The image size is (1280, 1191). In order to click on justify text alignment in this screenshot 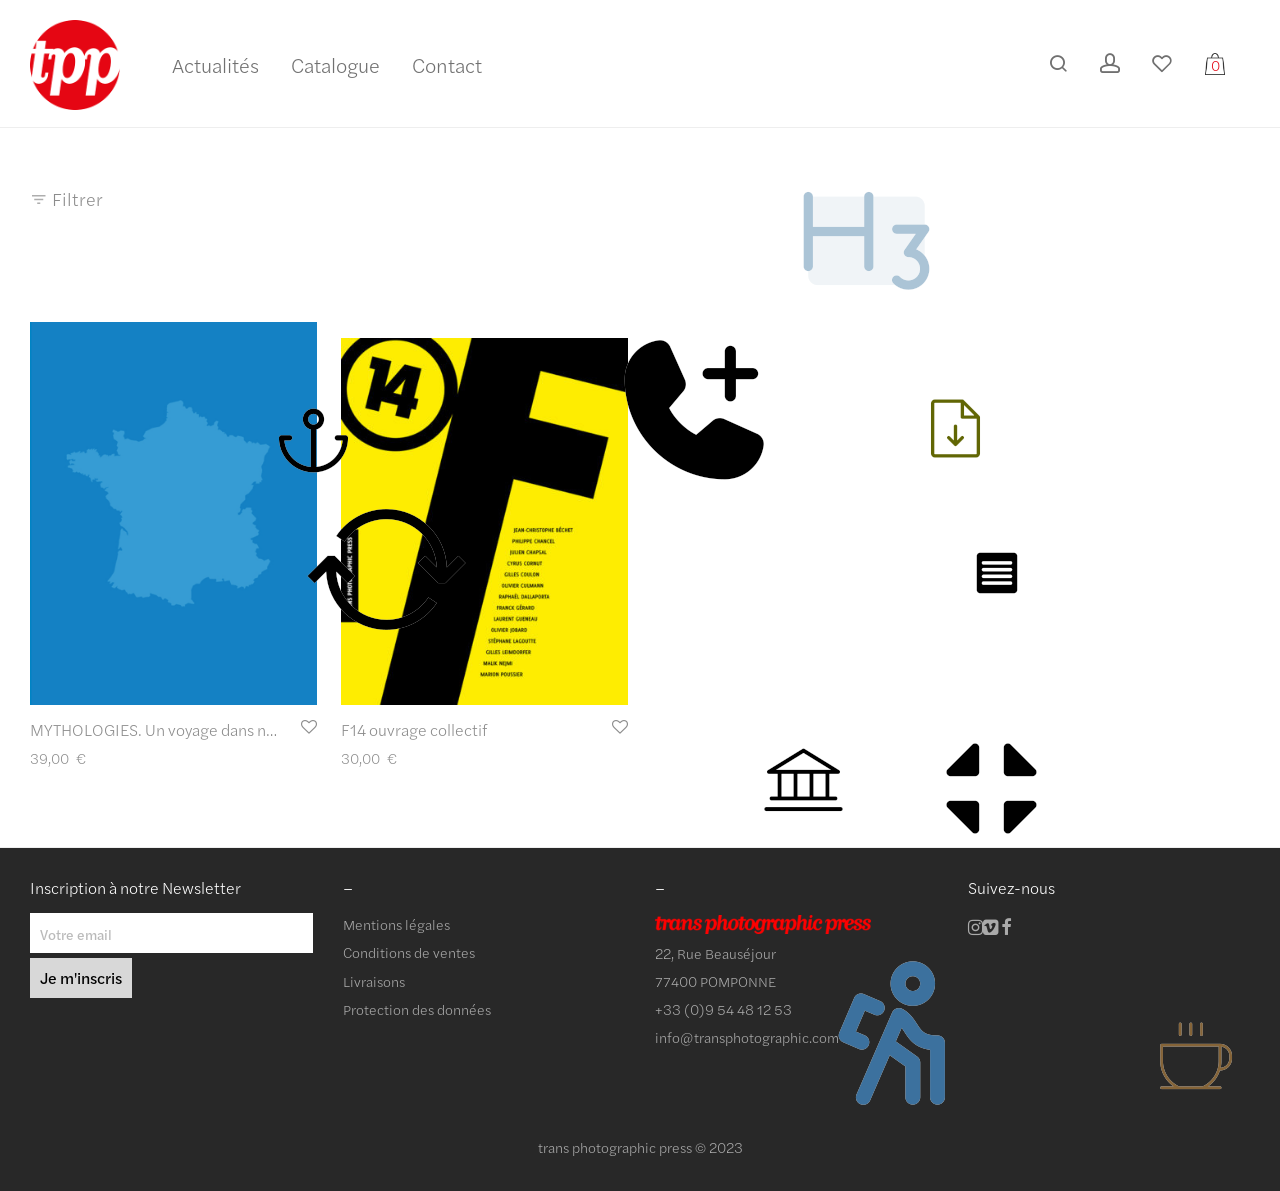, I will do `click(997, 573)`.